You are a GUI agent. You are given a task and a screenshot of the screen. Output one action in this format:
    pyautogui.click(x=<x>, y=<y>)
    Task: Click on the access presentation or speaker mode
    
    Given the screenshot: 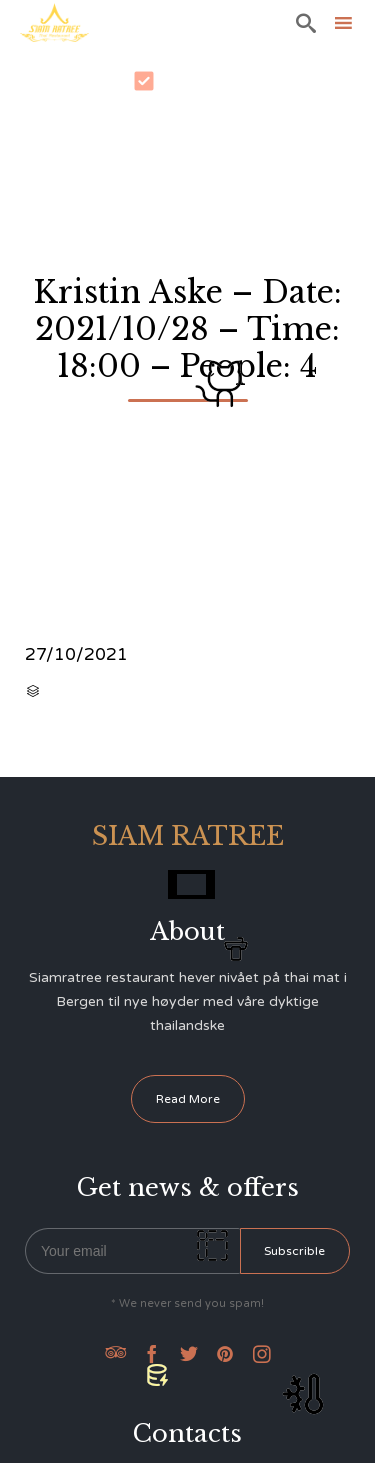 What is the action you would take?
    pyautogui.click(x=236, y=949)
    